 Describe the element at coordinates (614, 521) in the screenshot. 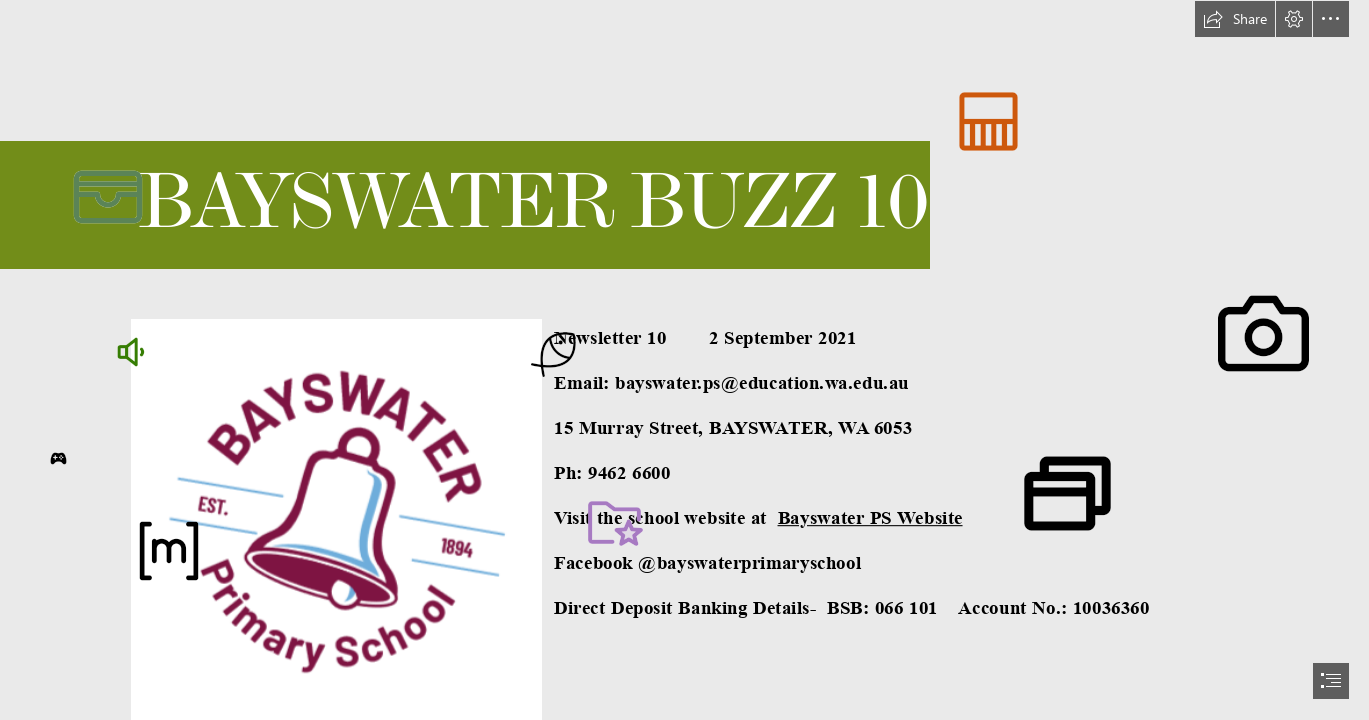

I see `access your starred or favorite folders` at that location.